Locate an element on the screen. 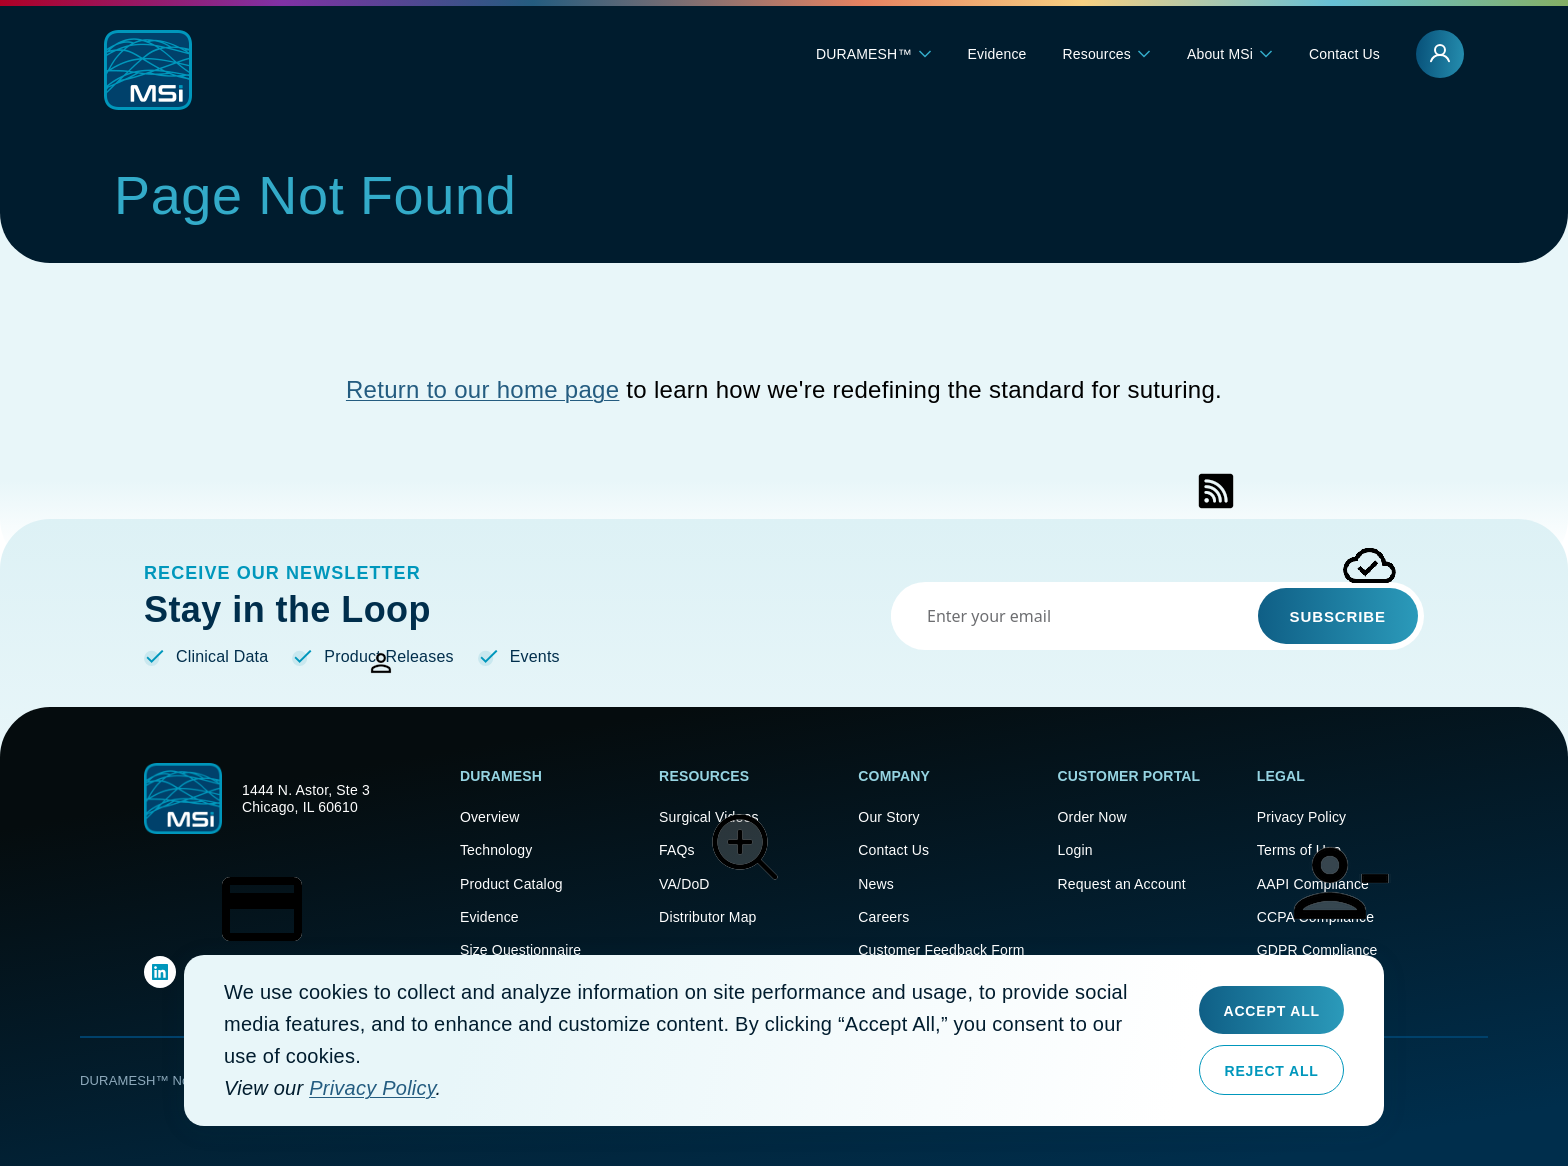 This screenshot has width=1568, height=1166. remove a contact or friend is located at coordinates (1339, 883).